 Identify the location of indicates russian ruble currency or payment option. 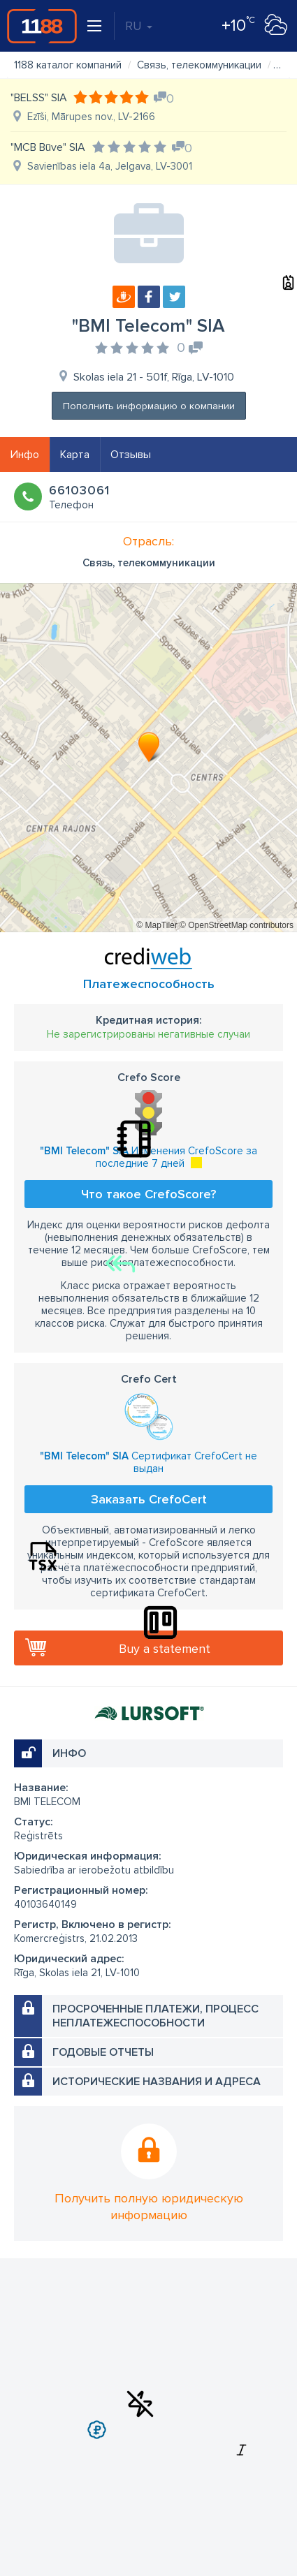
(96, 2429).